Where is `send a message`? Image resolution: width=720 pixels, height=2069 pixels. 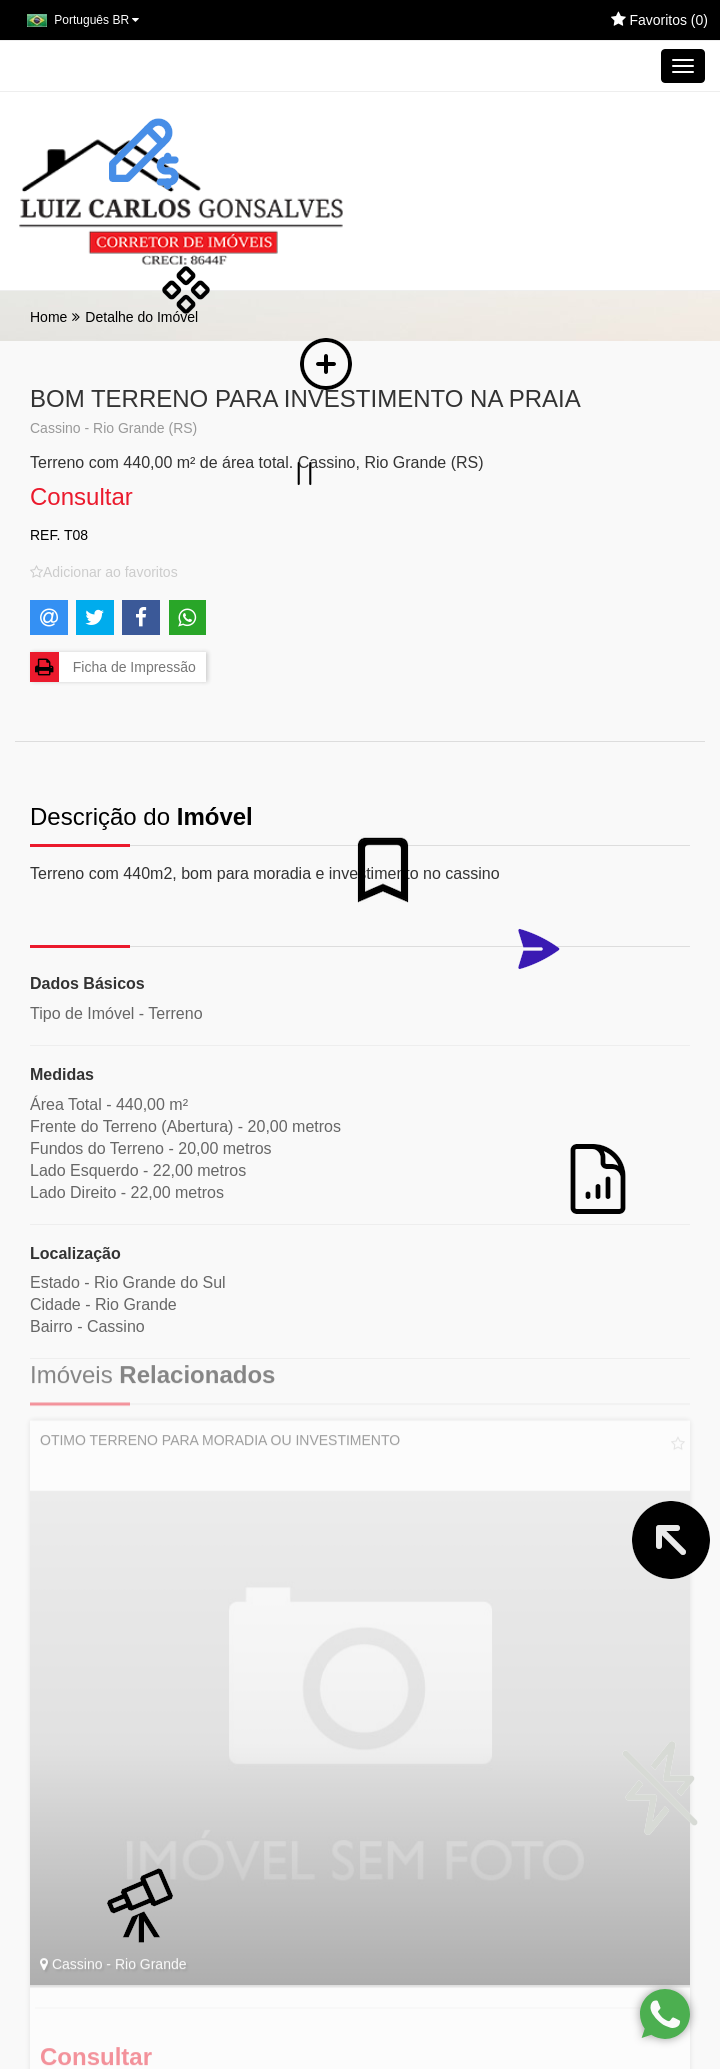 send a message is located at coordinates (538, 949).